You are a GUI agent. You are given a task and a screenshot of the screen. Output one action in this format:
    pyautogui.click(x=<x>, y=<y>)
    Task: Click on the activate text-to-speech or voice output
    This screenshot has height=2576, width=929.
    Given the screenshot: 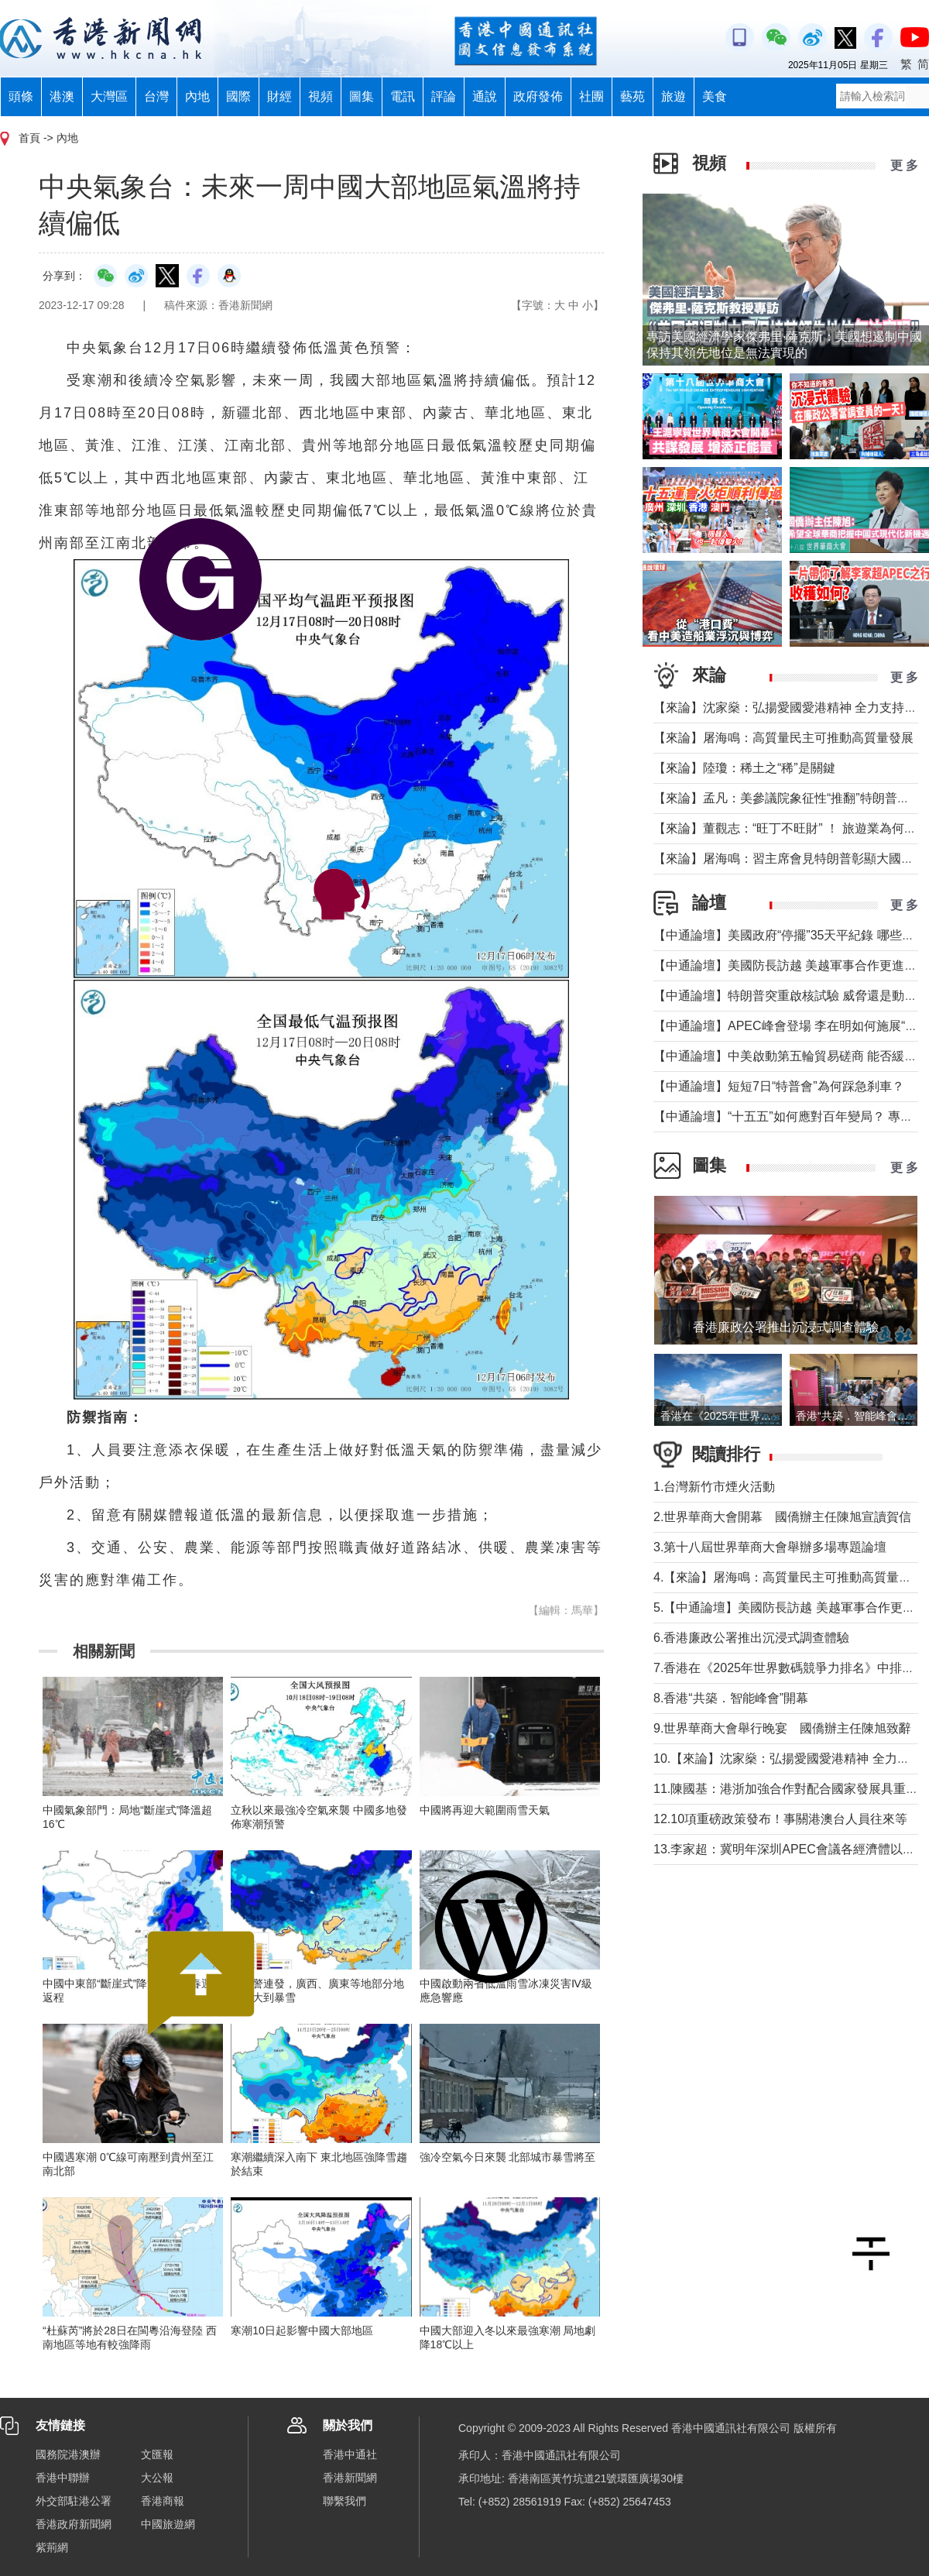 What is the action you would take?
    pyautogui.click(x=341, y=894)
    